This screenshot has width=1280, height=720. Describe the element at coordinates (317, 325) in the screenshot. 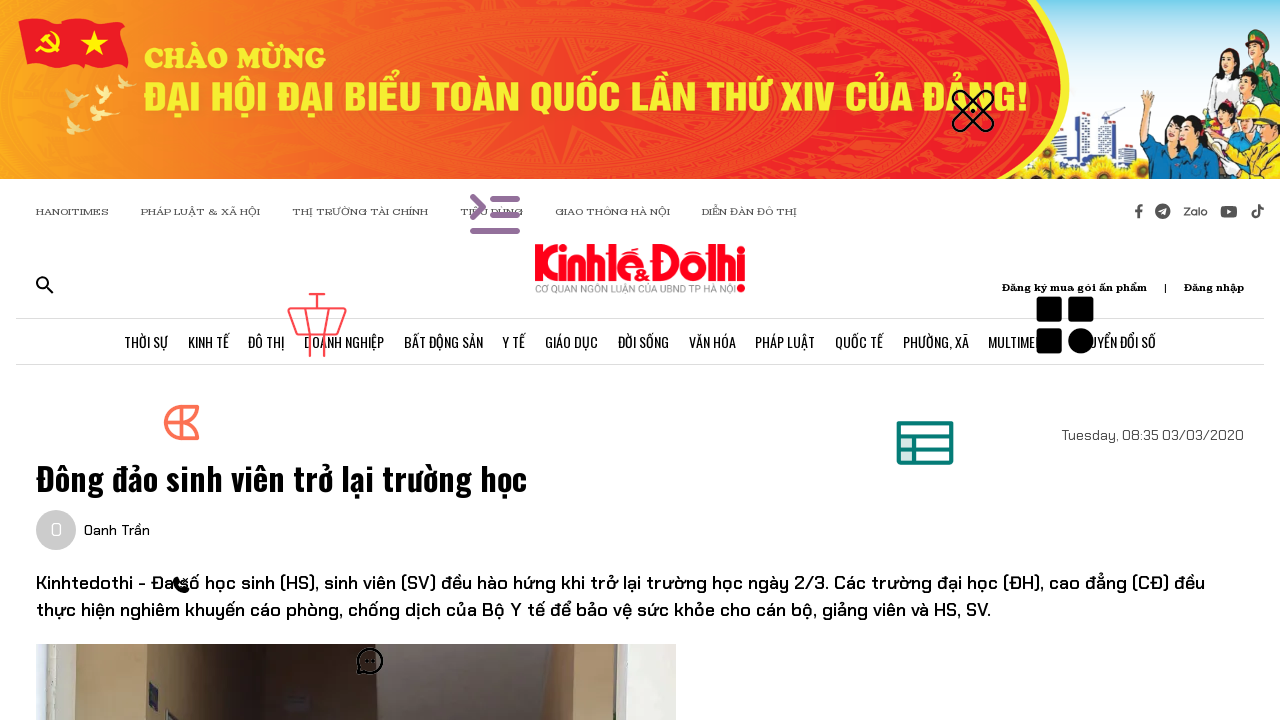

I see `access air traffic control features` at that location.